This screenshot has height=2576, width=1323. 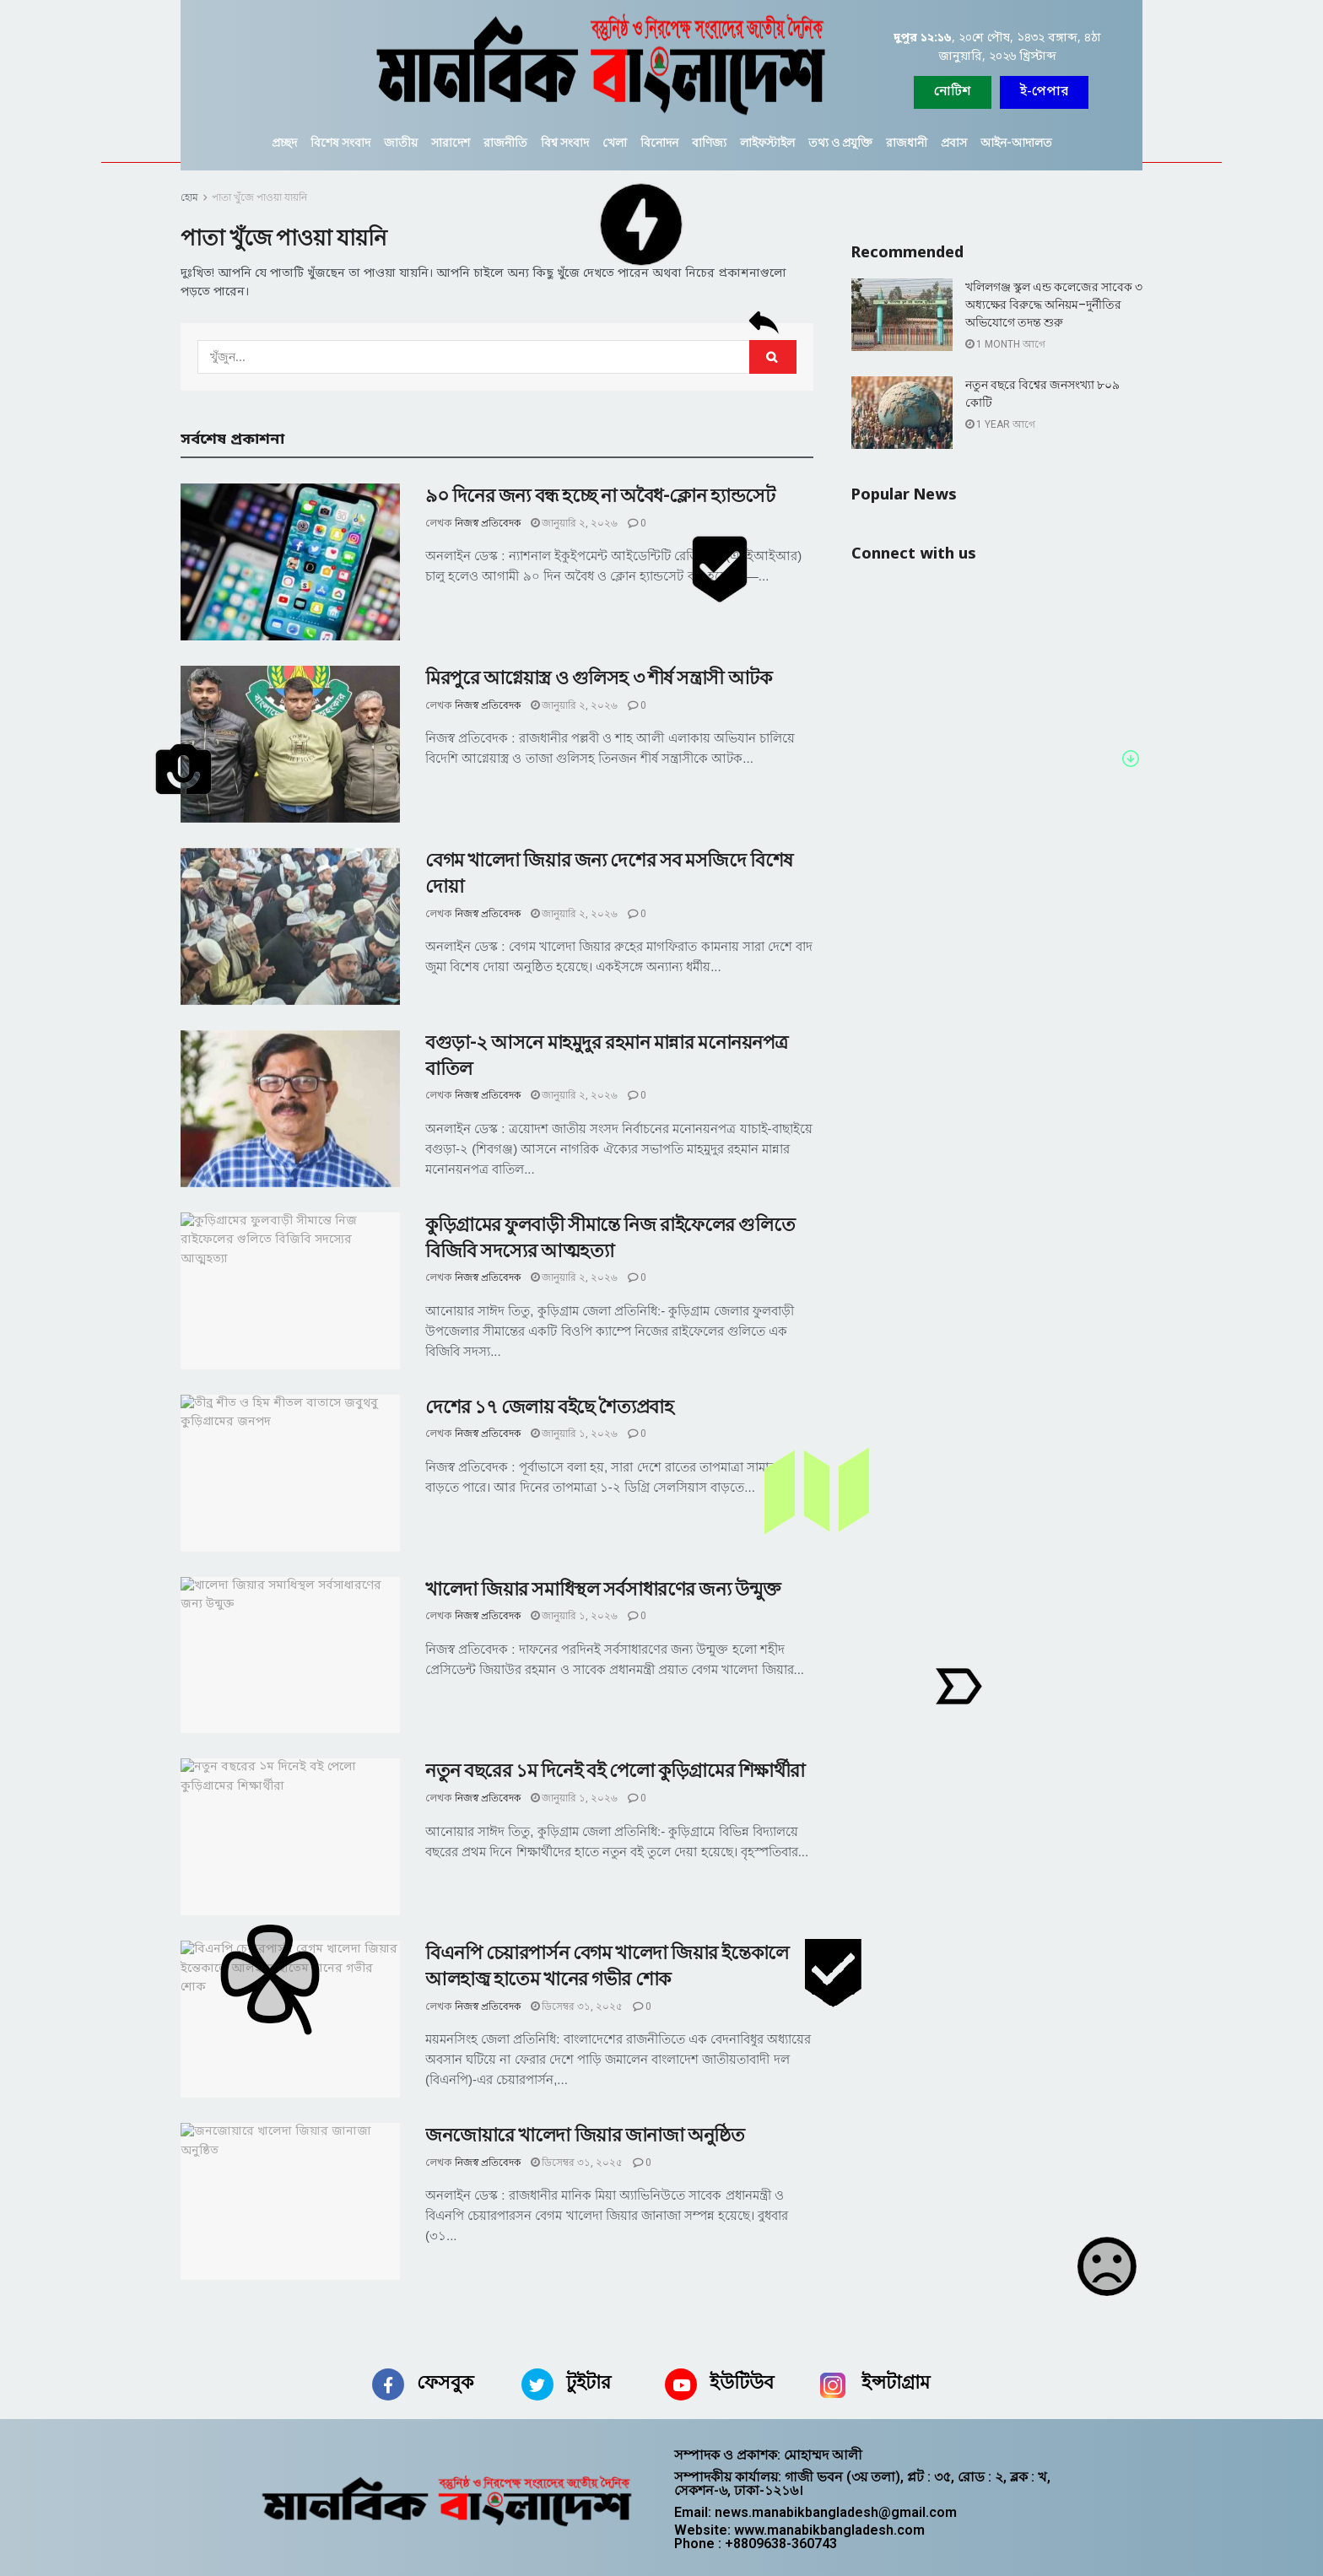 I want to click on rate your experience as negative, so click(x=1107, y=2266).